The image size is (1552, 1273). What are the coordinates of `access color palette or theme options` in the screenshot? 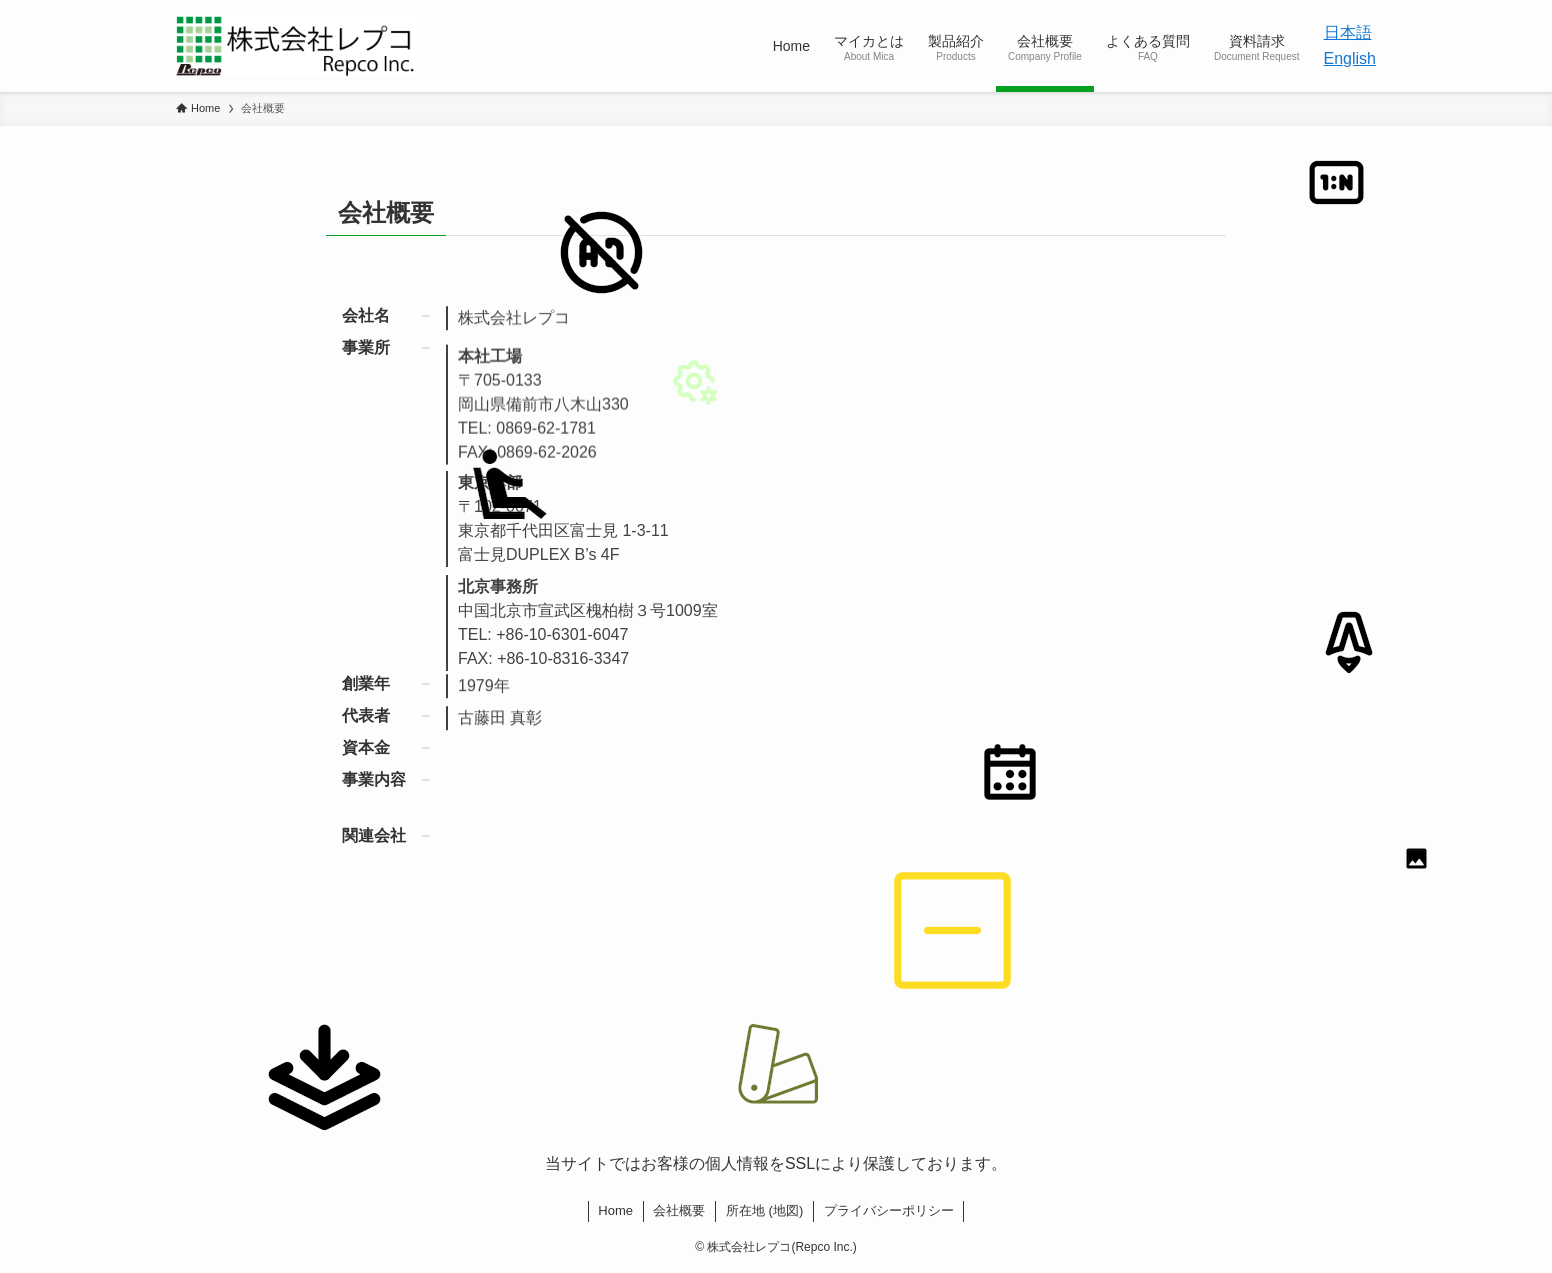 It's located at (775, 1067).